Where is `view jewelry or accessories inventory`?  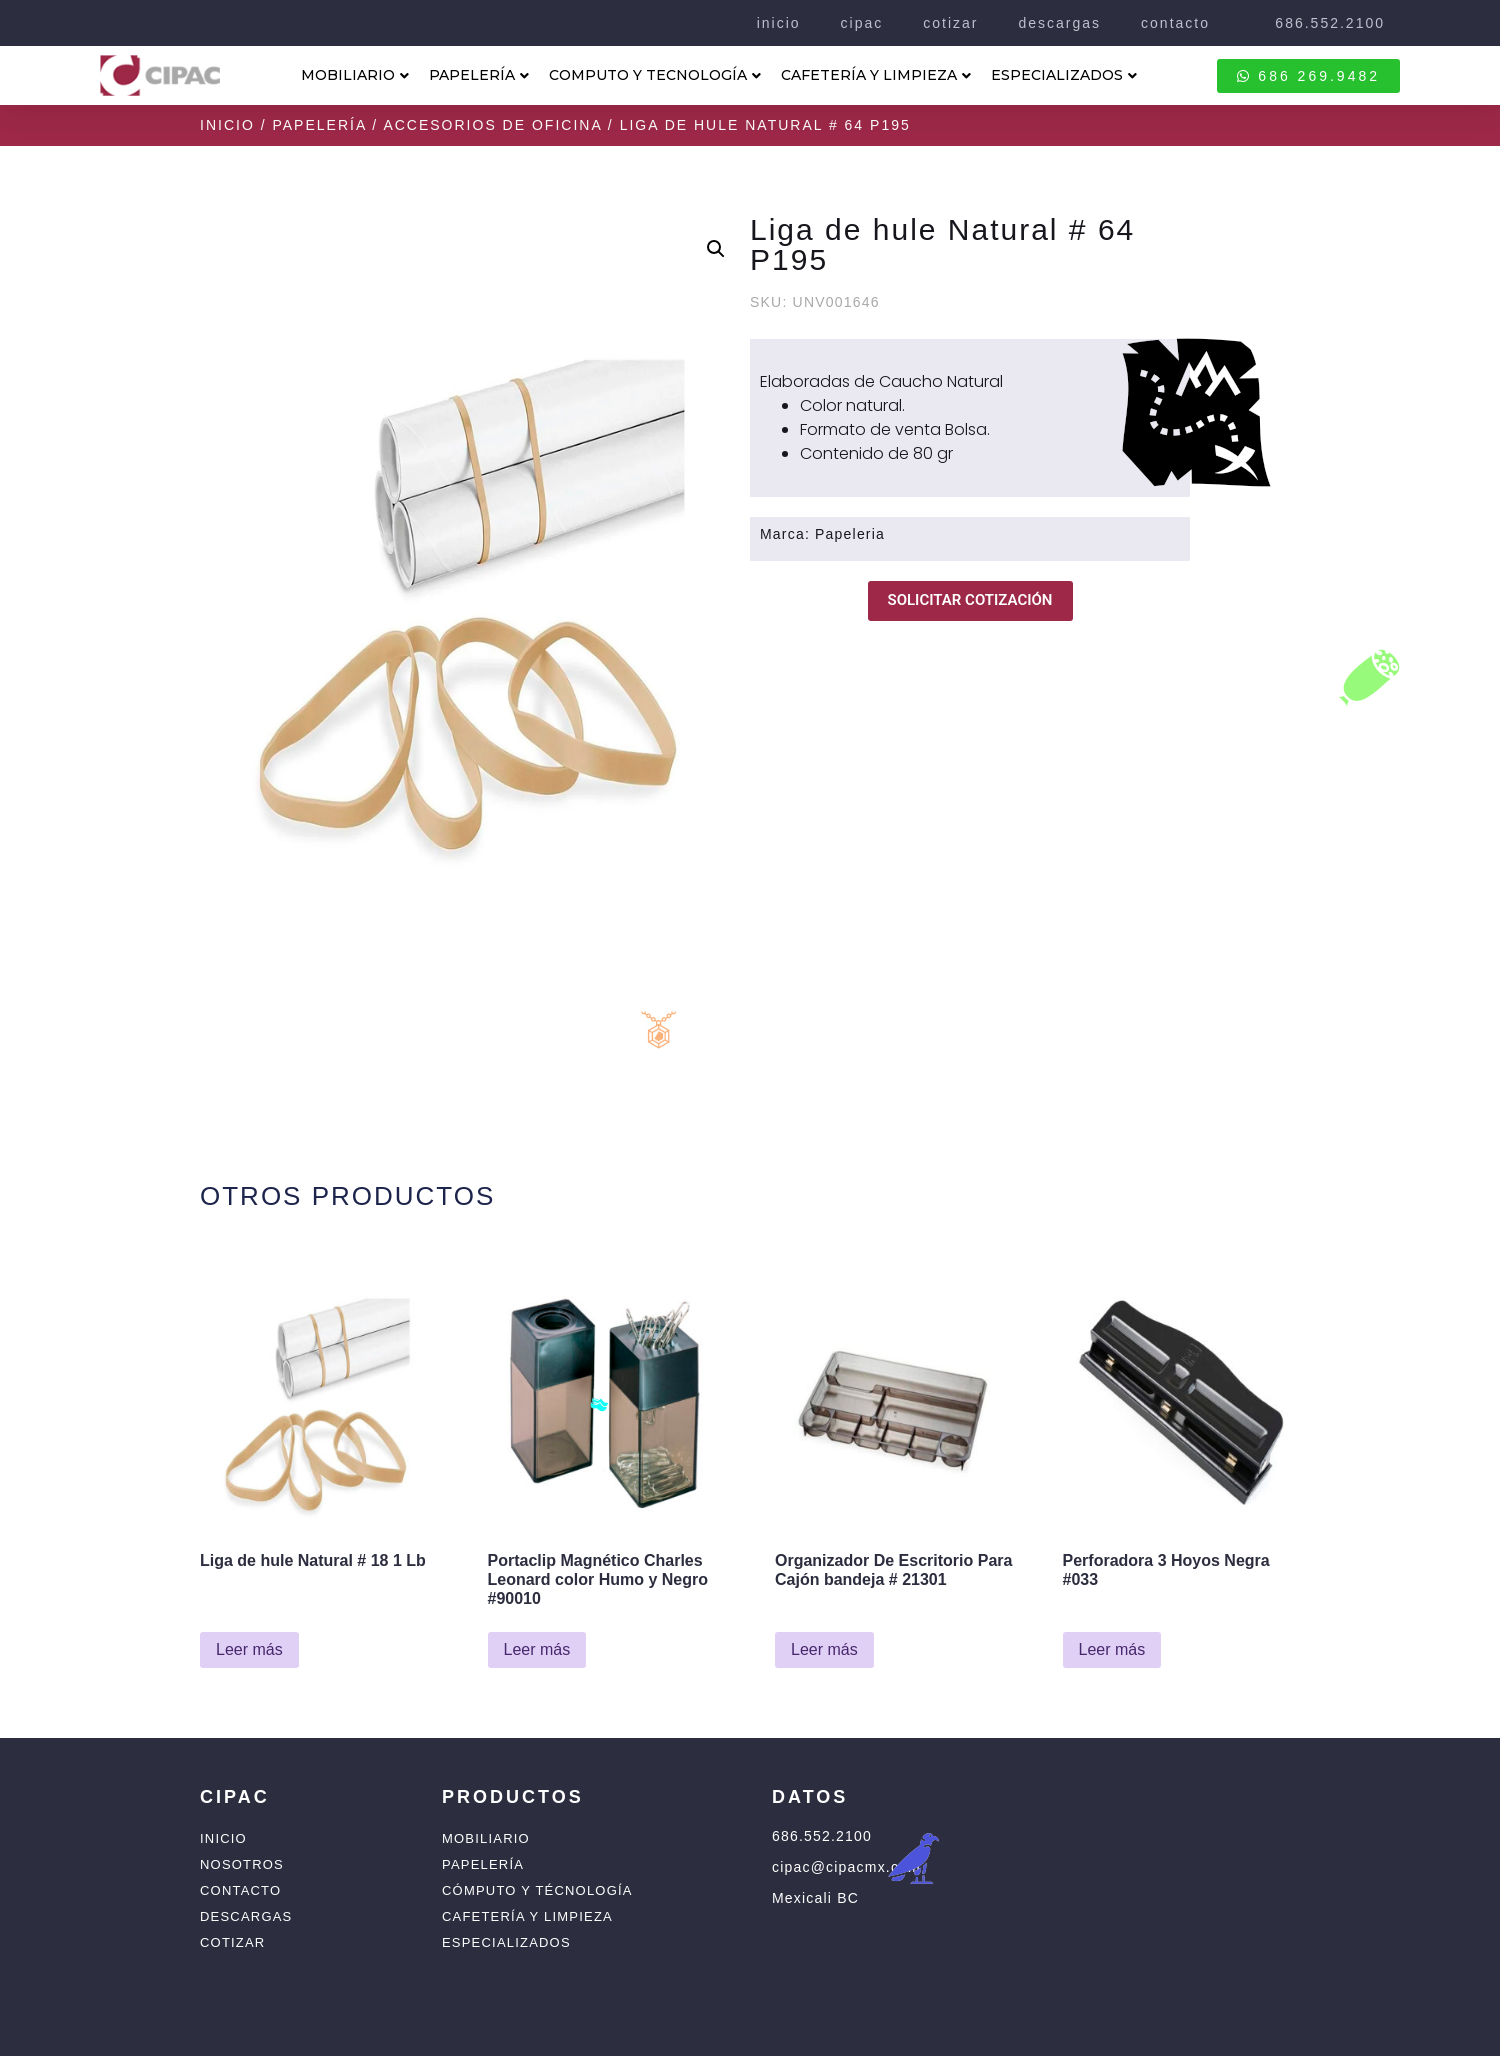 view jewelry or accessories inventory is located at coordinates (659, 1030).